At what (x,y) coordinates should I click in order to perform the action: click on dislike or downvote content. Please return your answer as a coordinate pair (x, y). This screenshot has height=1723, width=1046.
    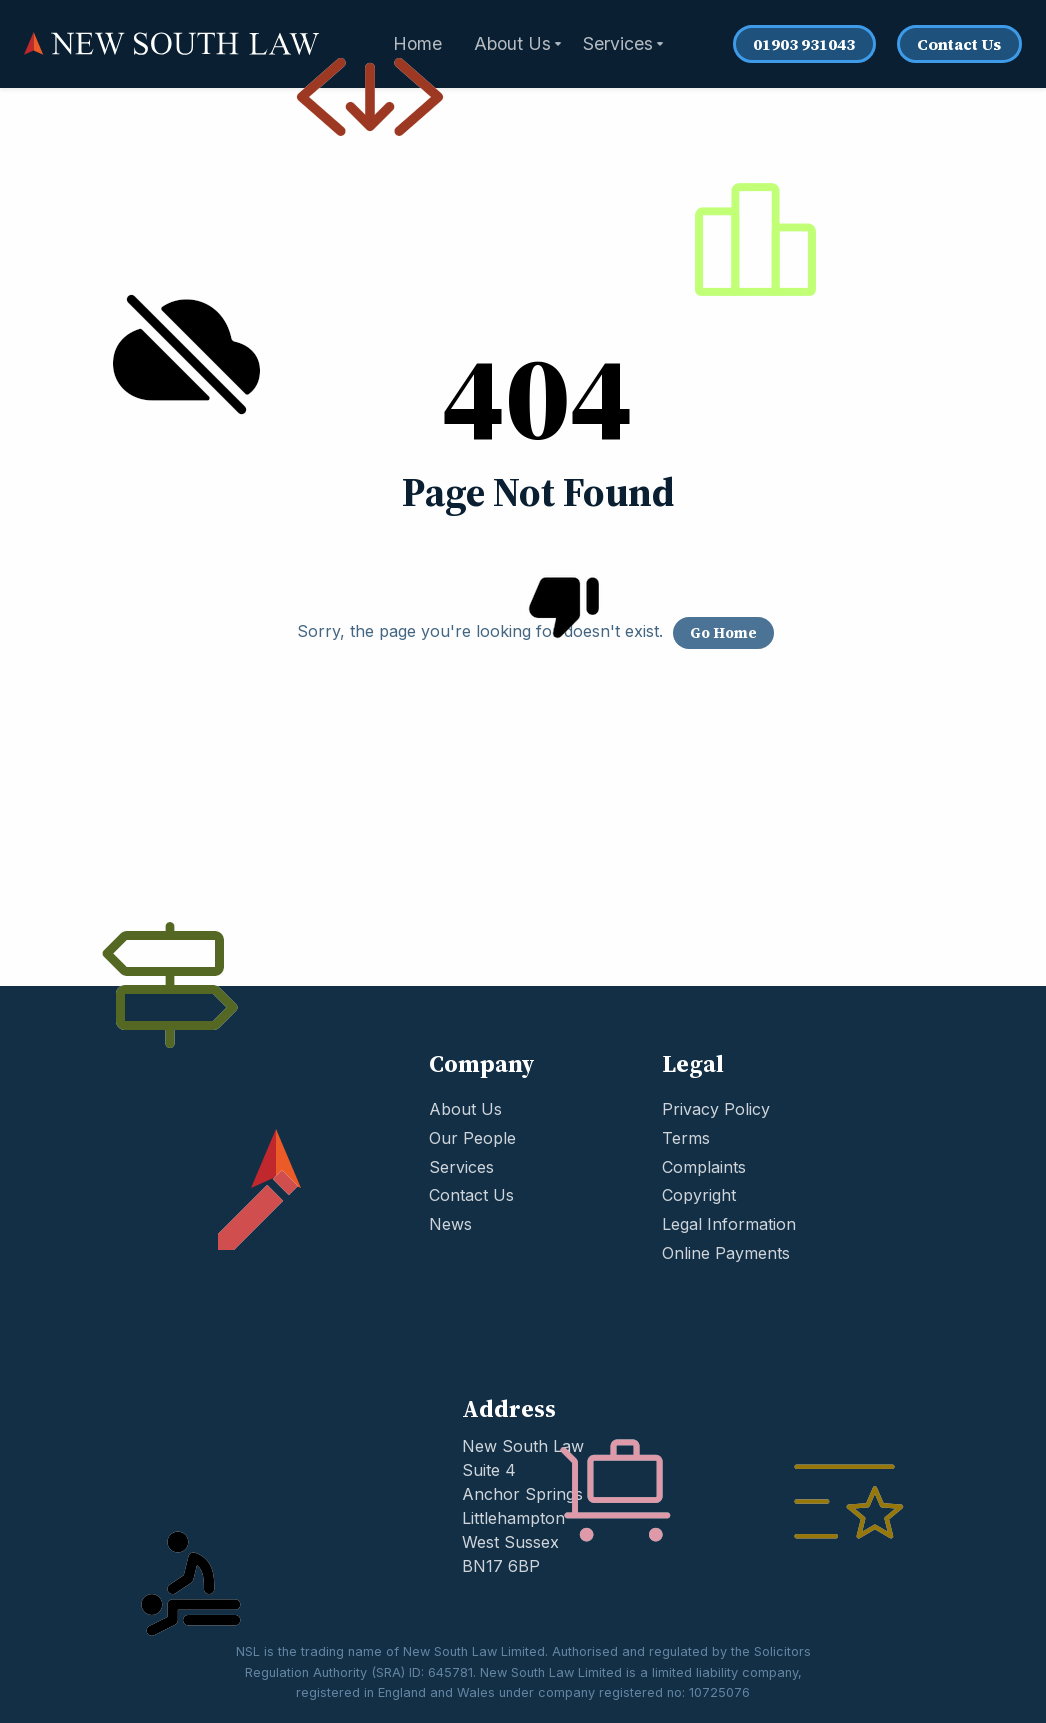
    Looking at the image, I should click on (564, 605).